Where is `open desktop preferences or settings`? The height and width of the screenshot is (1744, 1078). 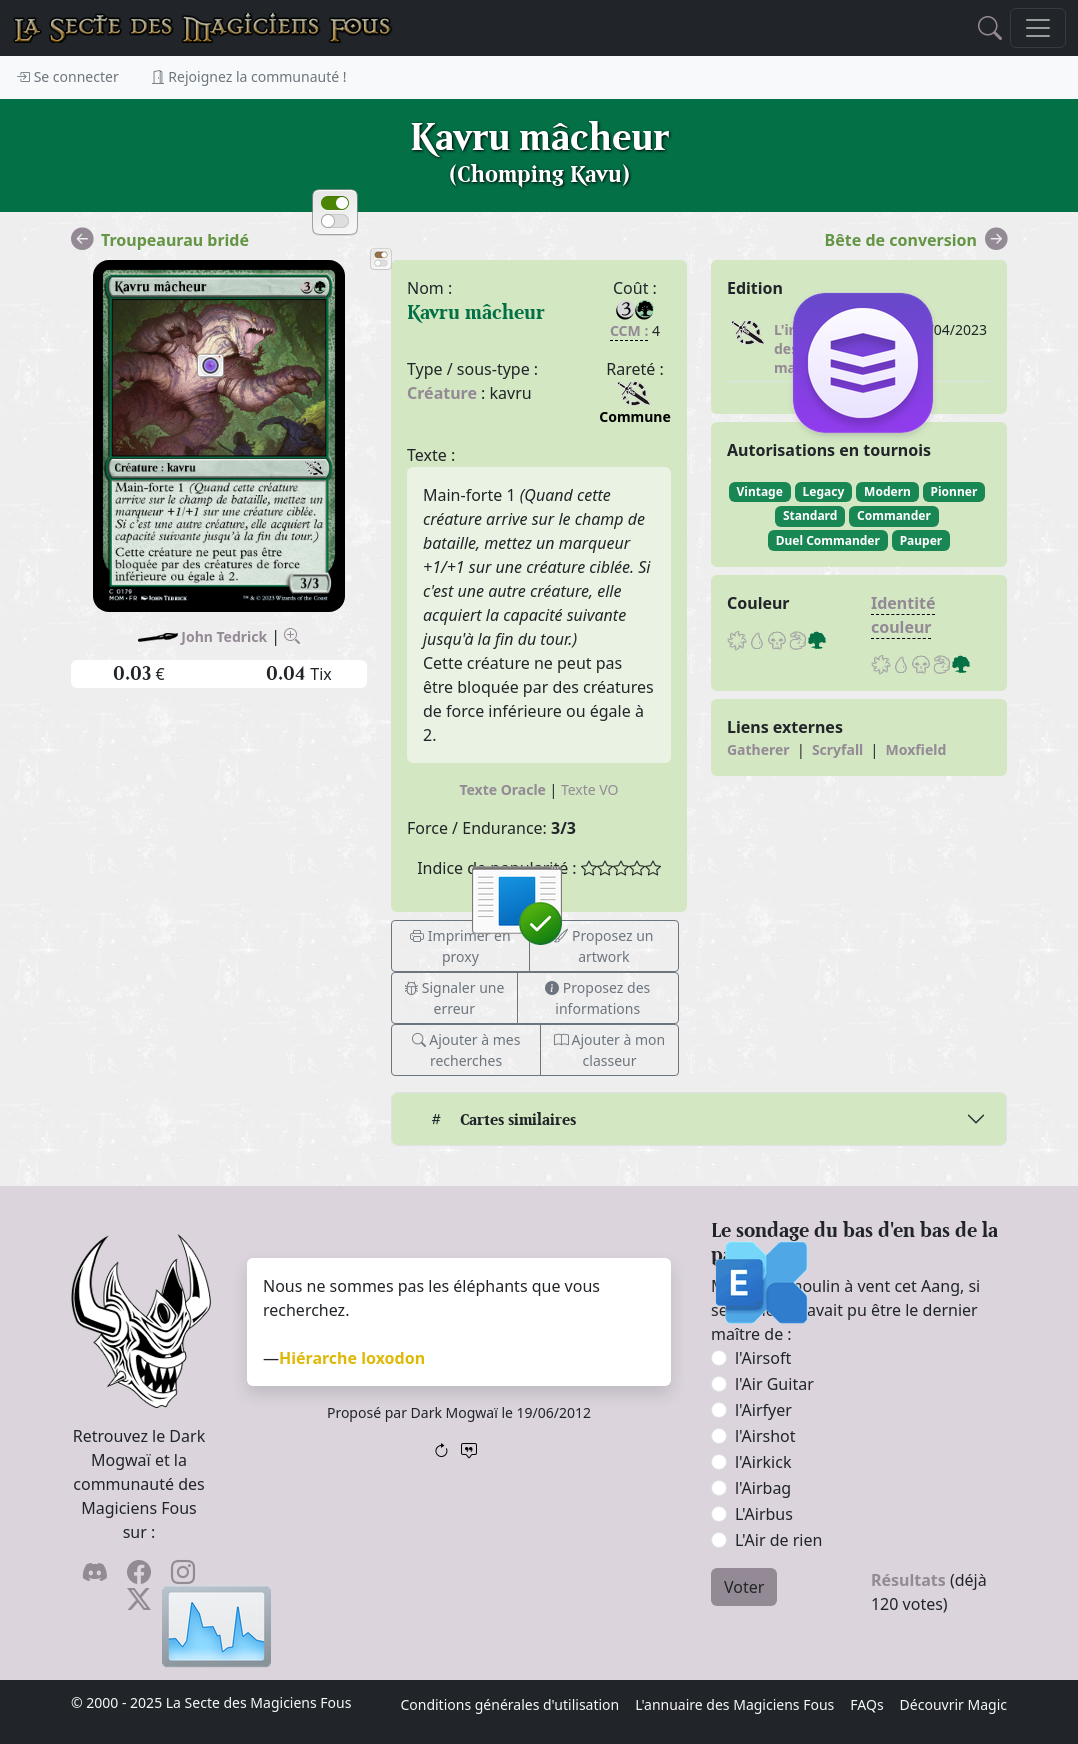 open desktop preferences or settings is located at coordinates (381, 259).